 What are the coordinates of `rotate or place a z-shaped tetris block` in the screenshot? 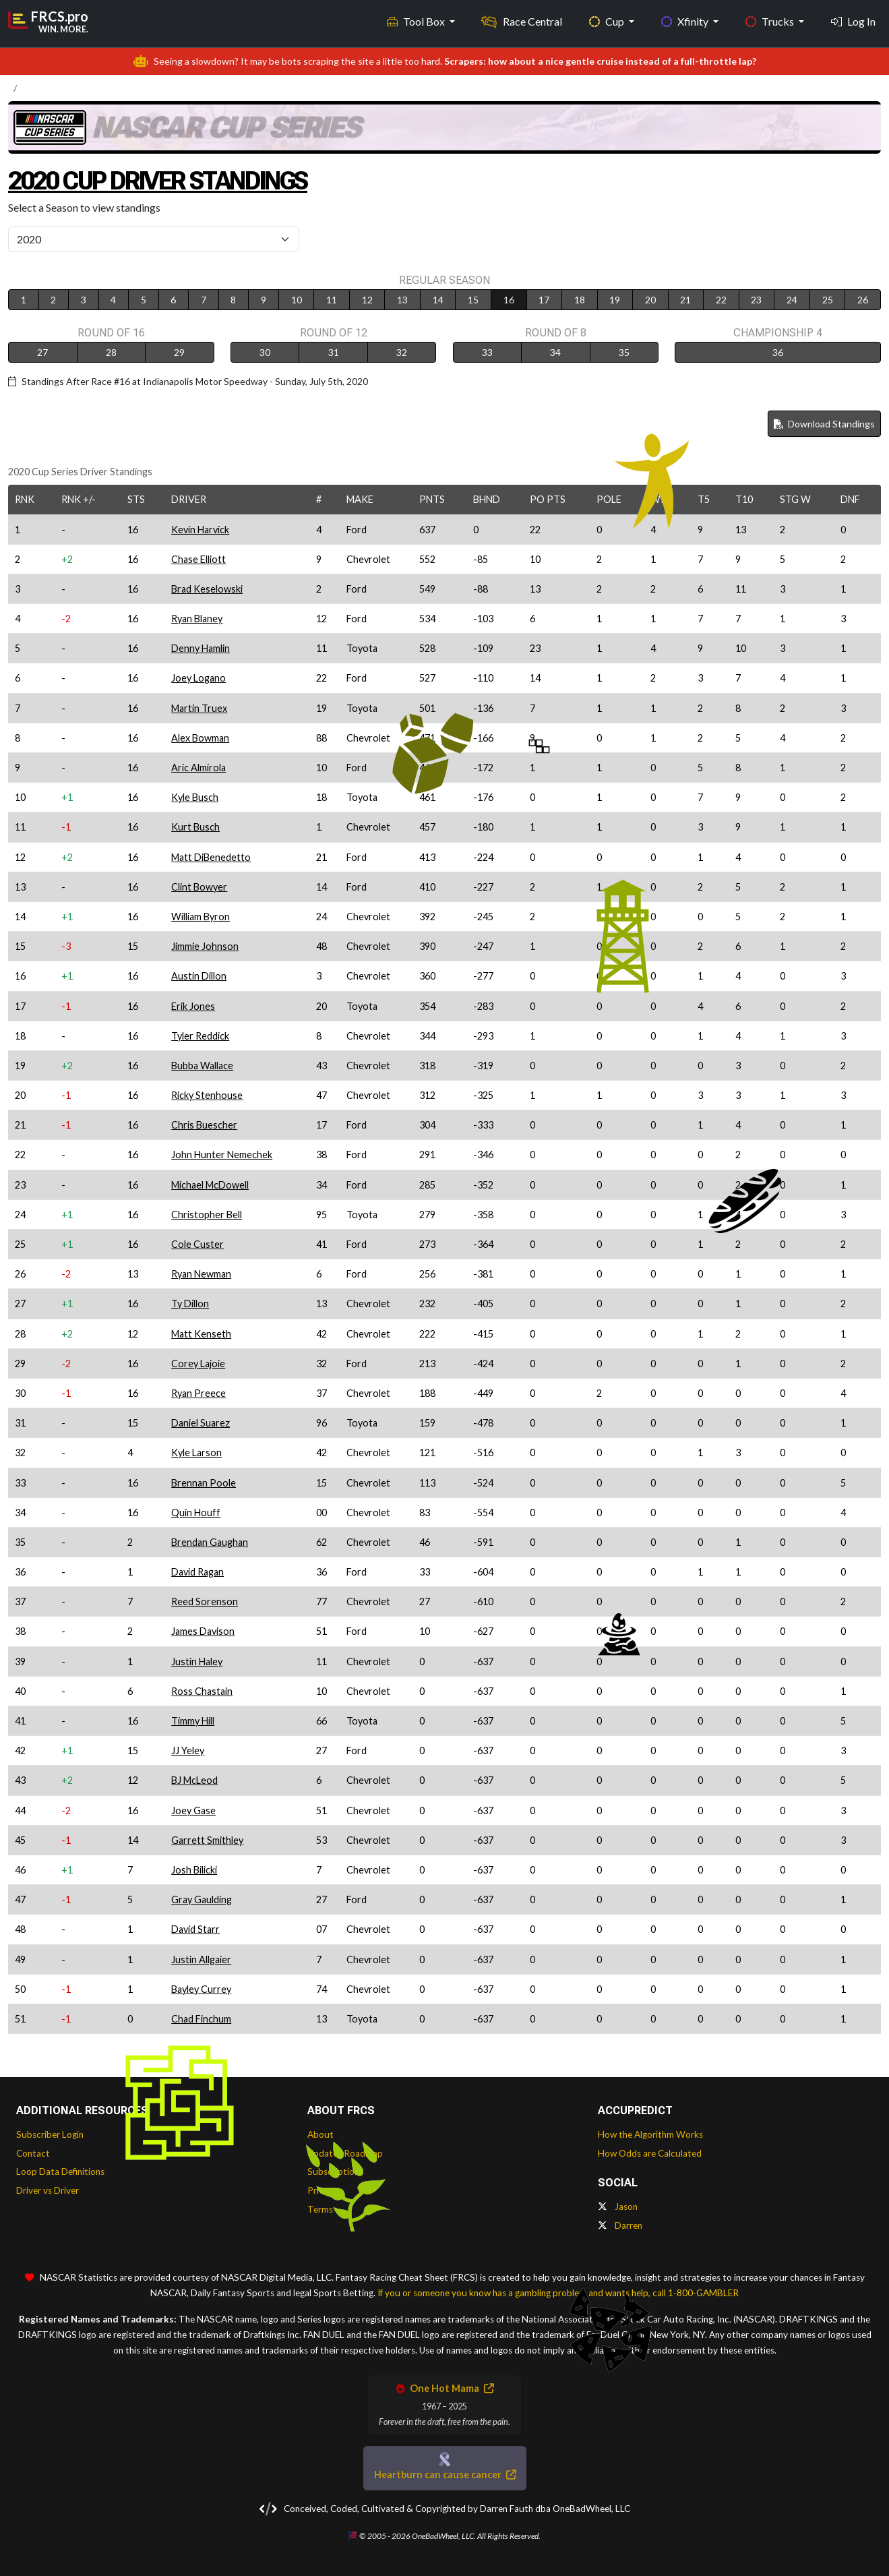 It's located at (539, 746).